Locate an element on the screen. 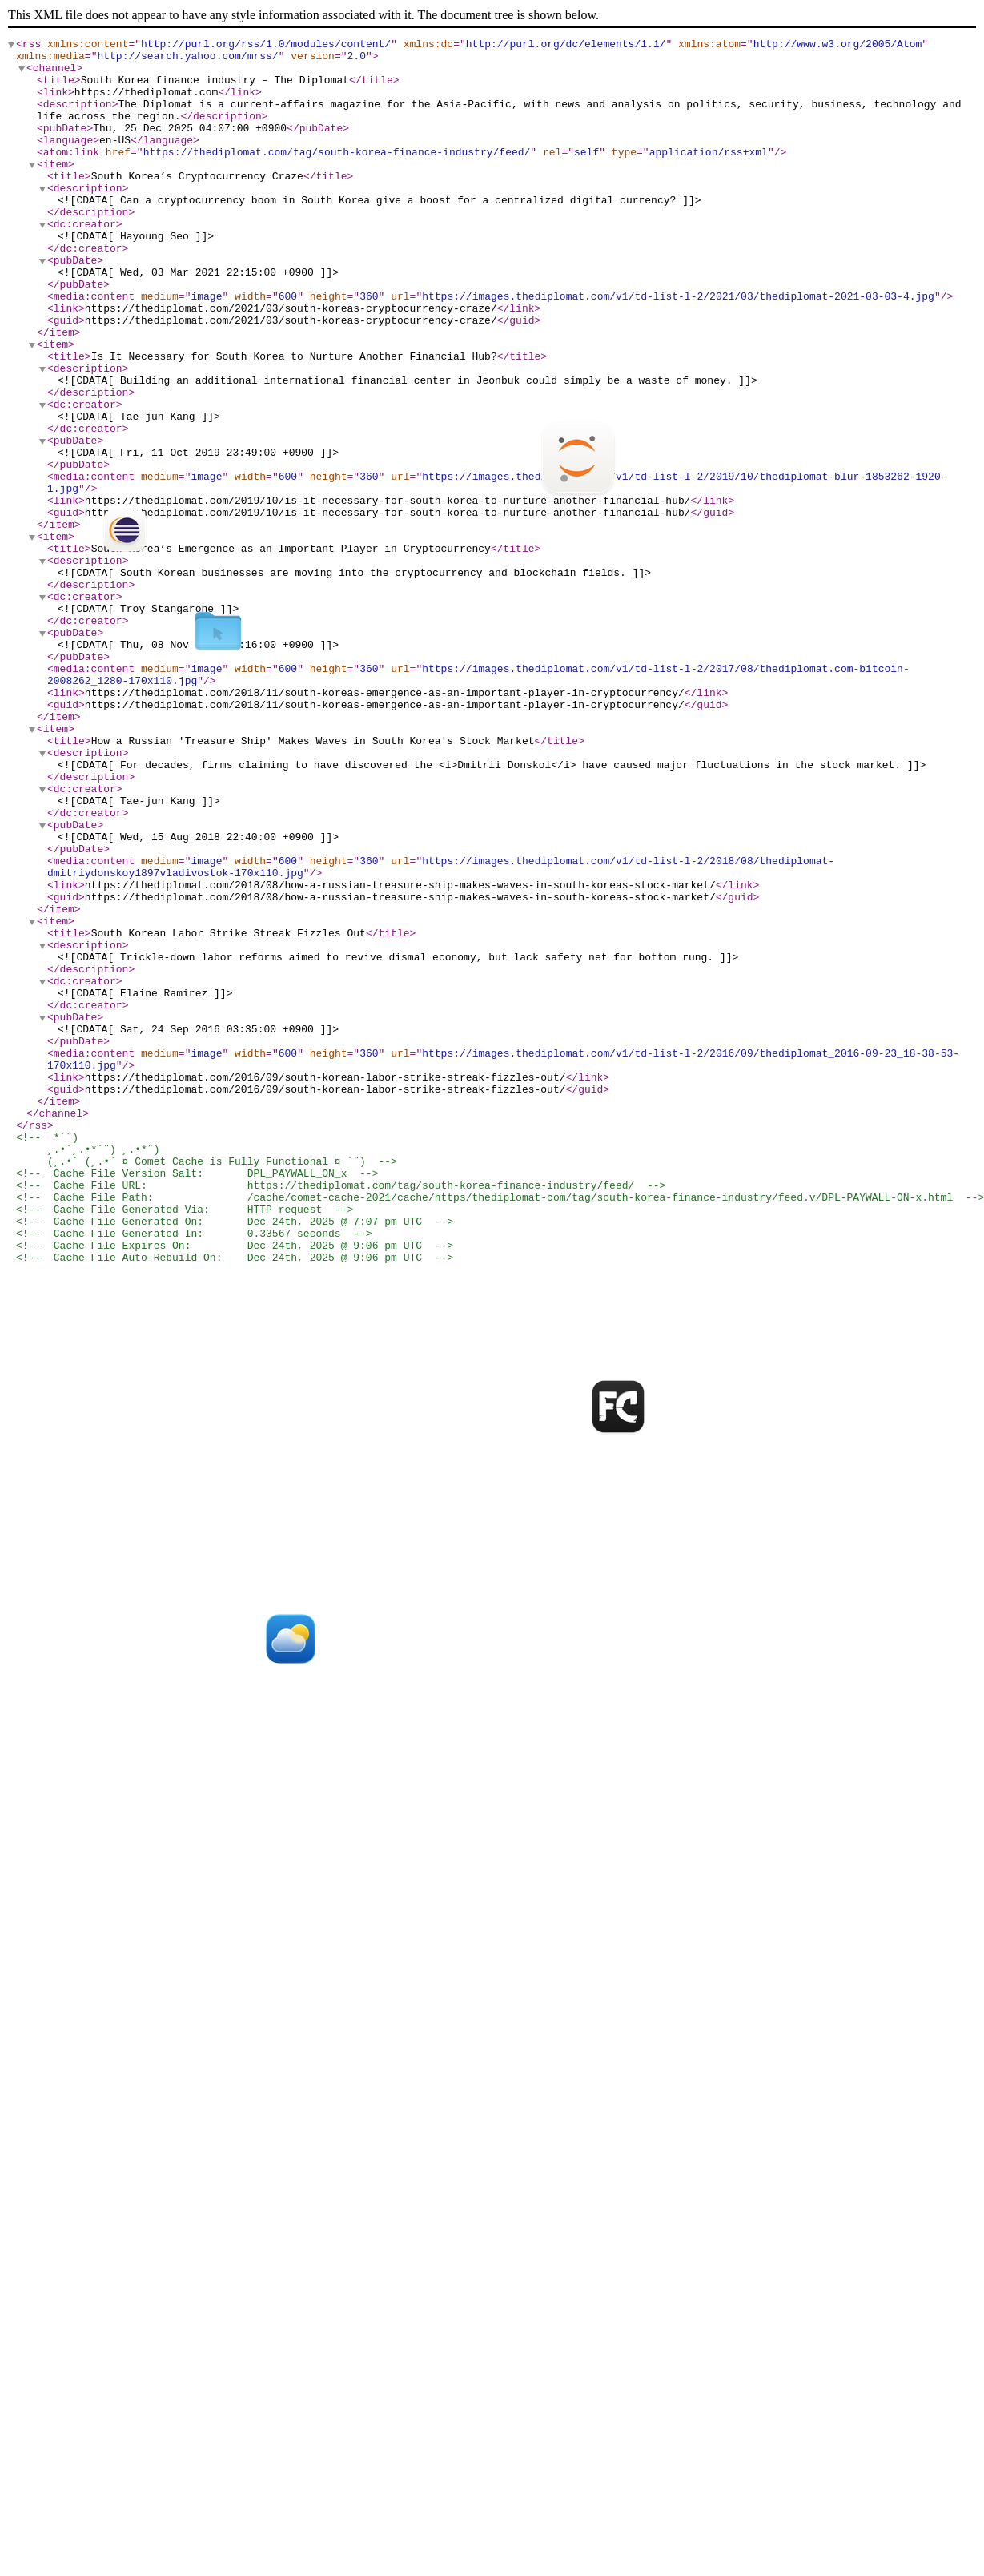  open eclipse IDE is located at coordinates (125, 530).